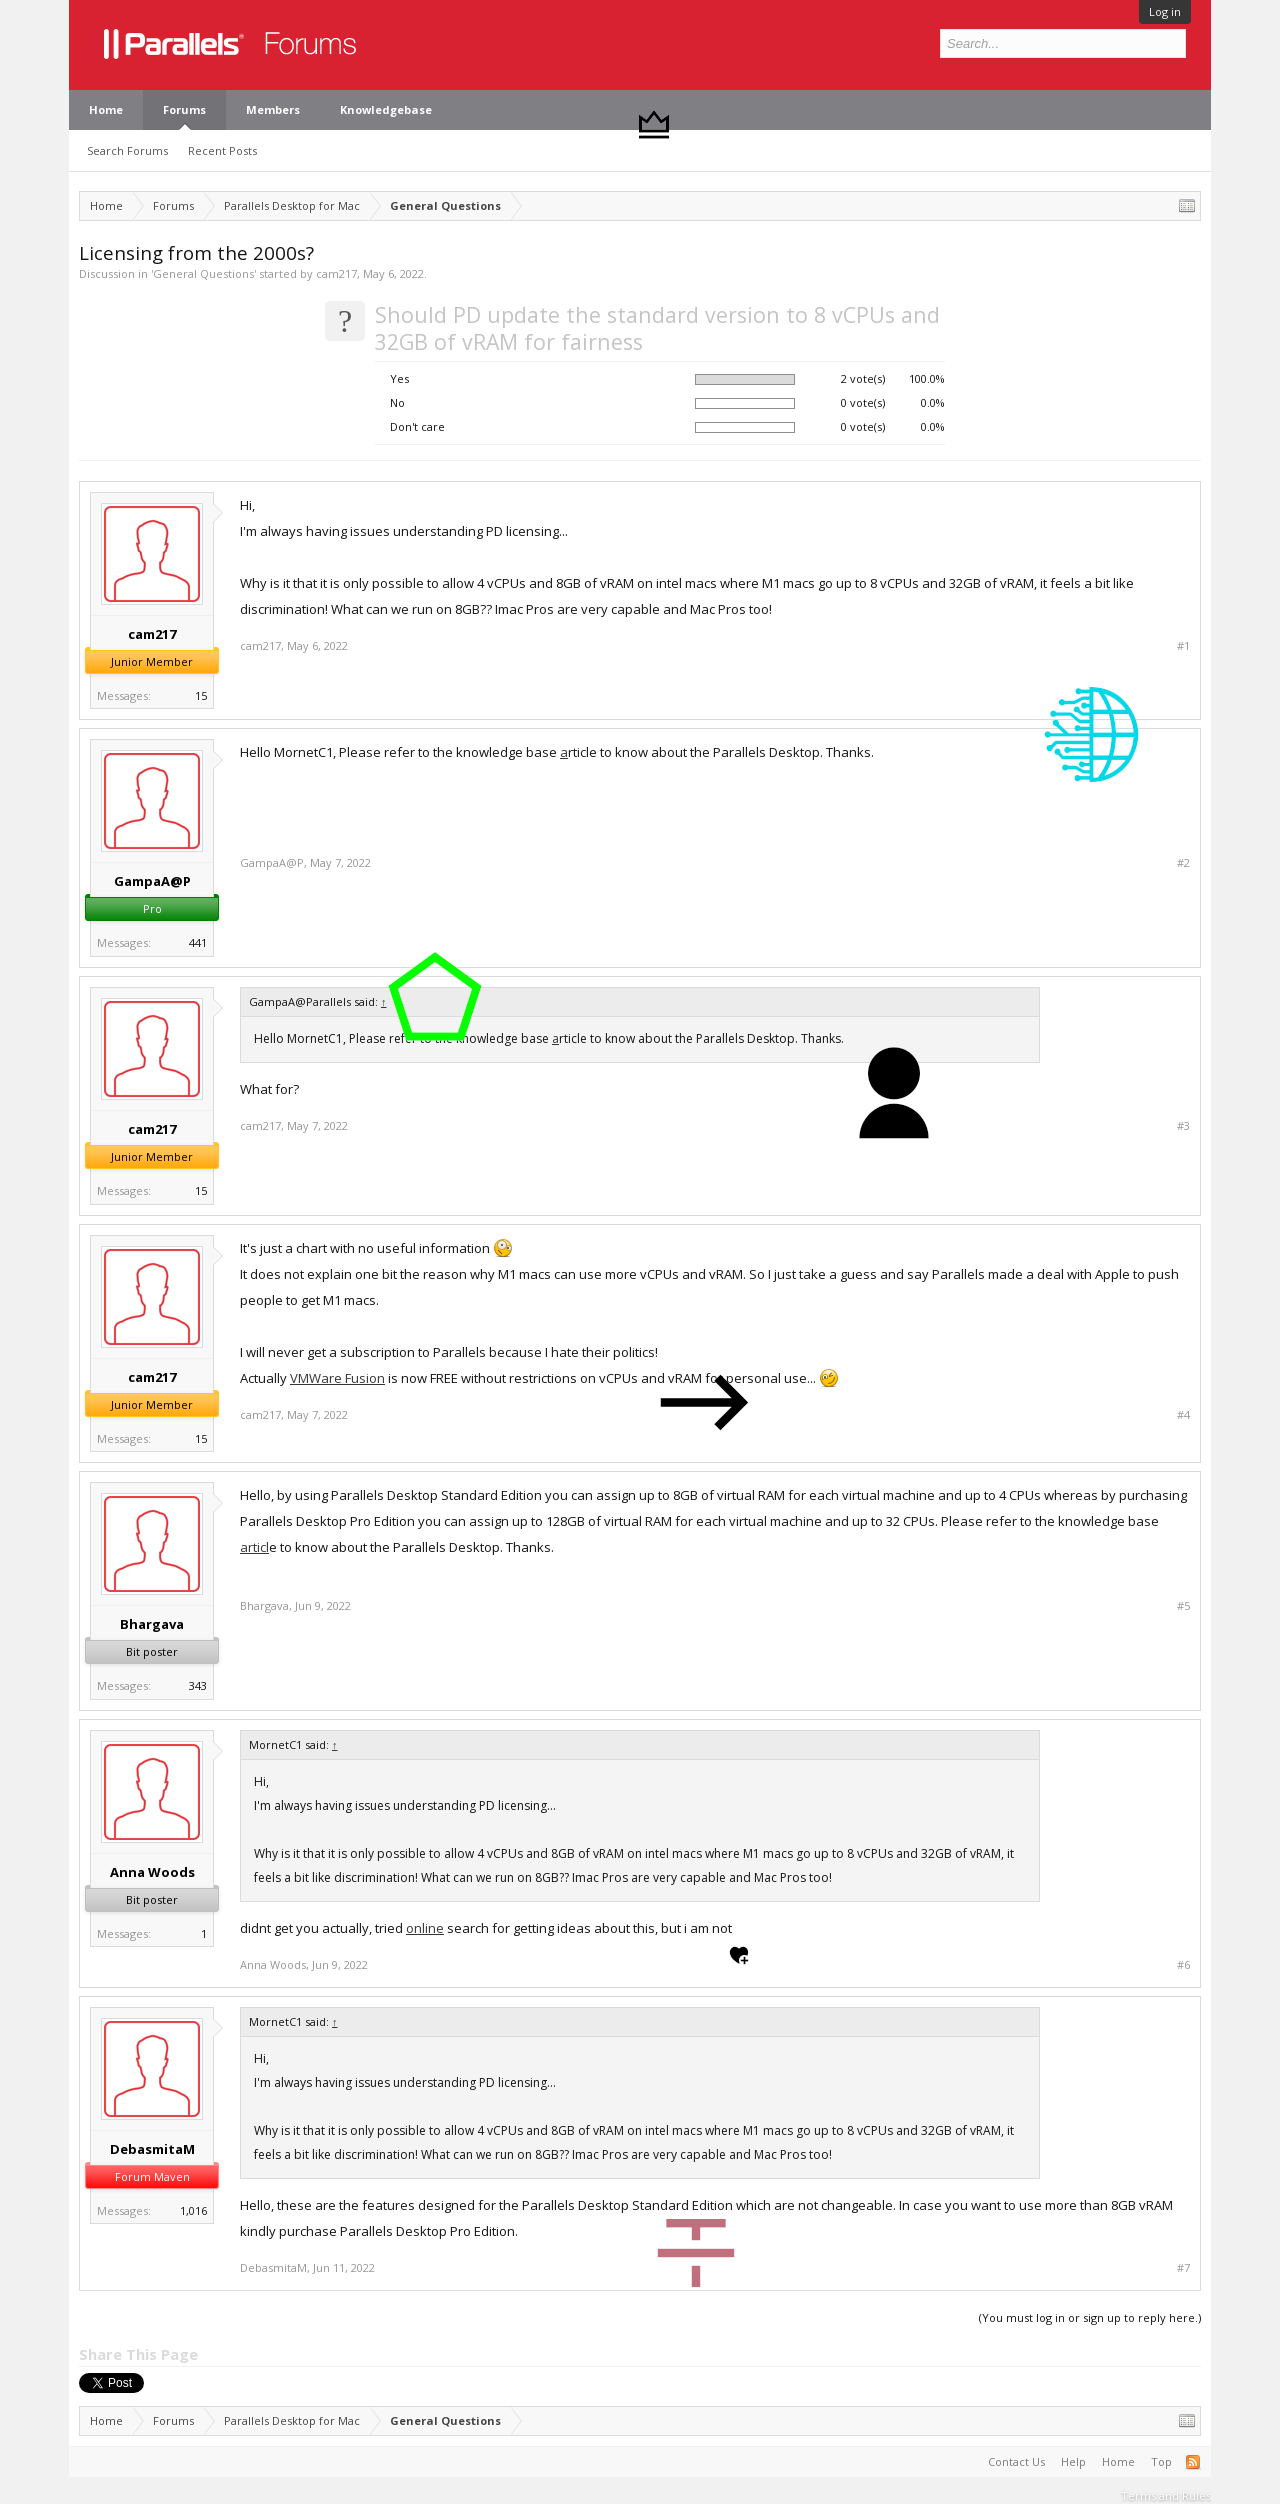 This screenshot has width=1280, height=2504. What do you see at coordinates (696, 2253) in the screenshot?
I see `apply strikethrough formatting to selected text` at bounding box center [696, 2253].